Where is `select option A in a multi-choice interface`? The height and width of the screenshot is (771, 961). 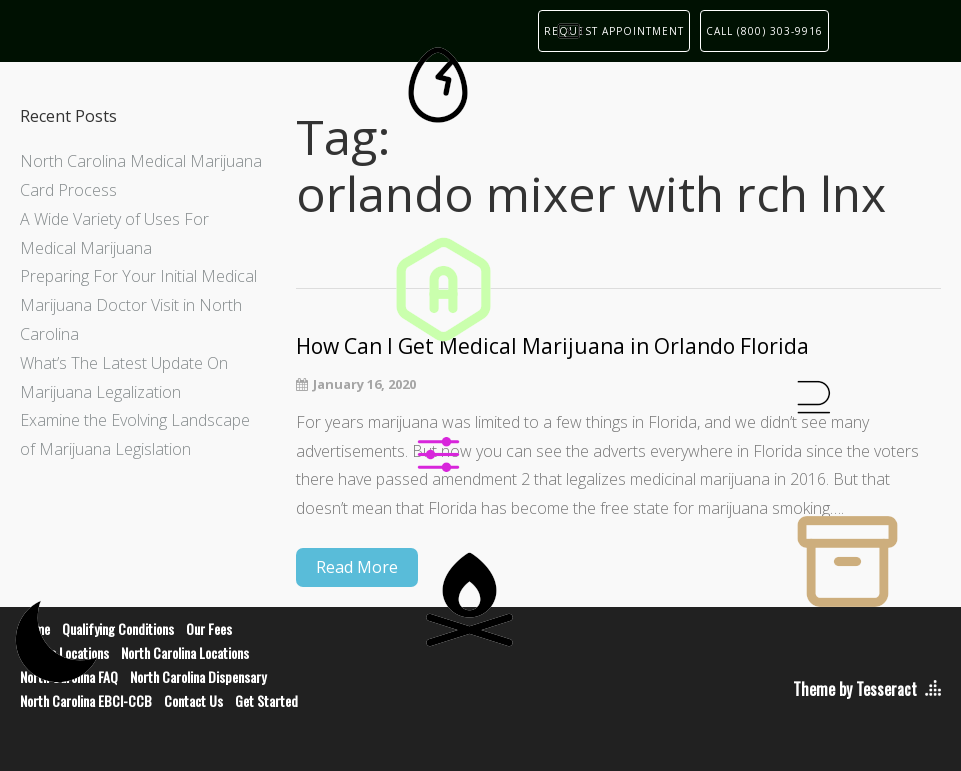
select option A in a multi-choice interface is located at coordinates (443, 289).